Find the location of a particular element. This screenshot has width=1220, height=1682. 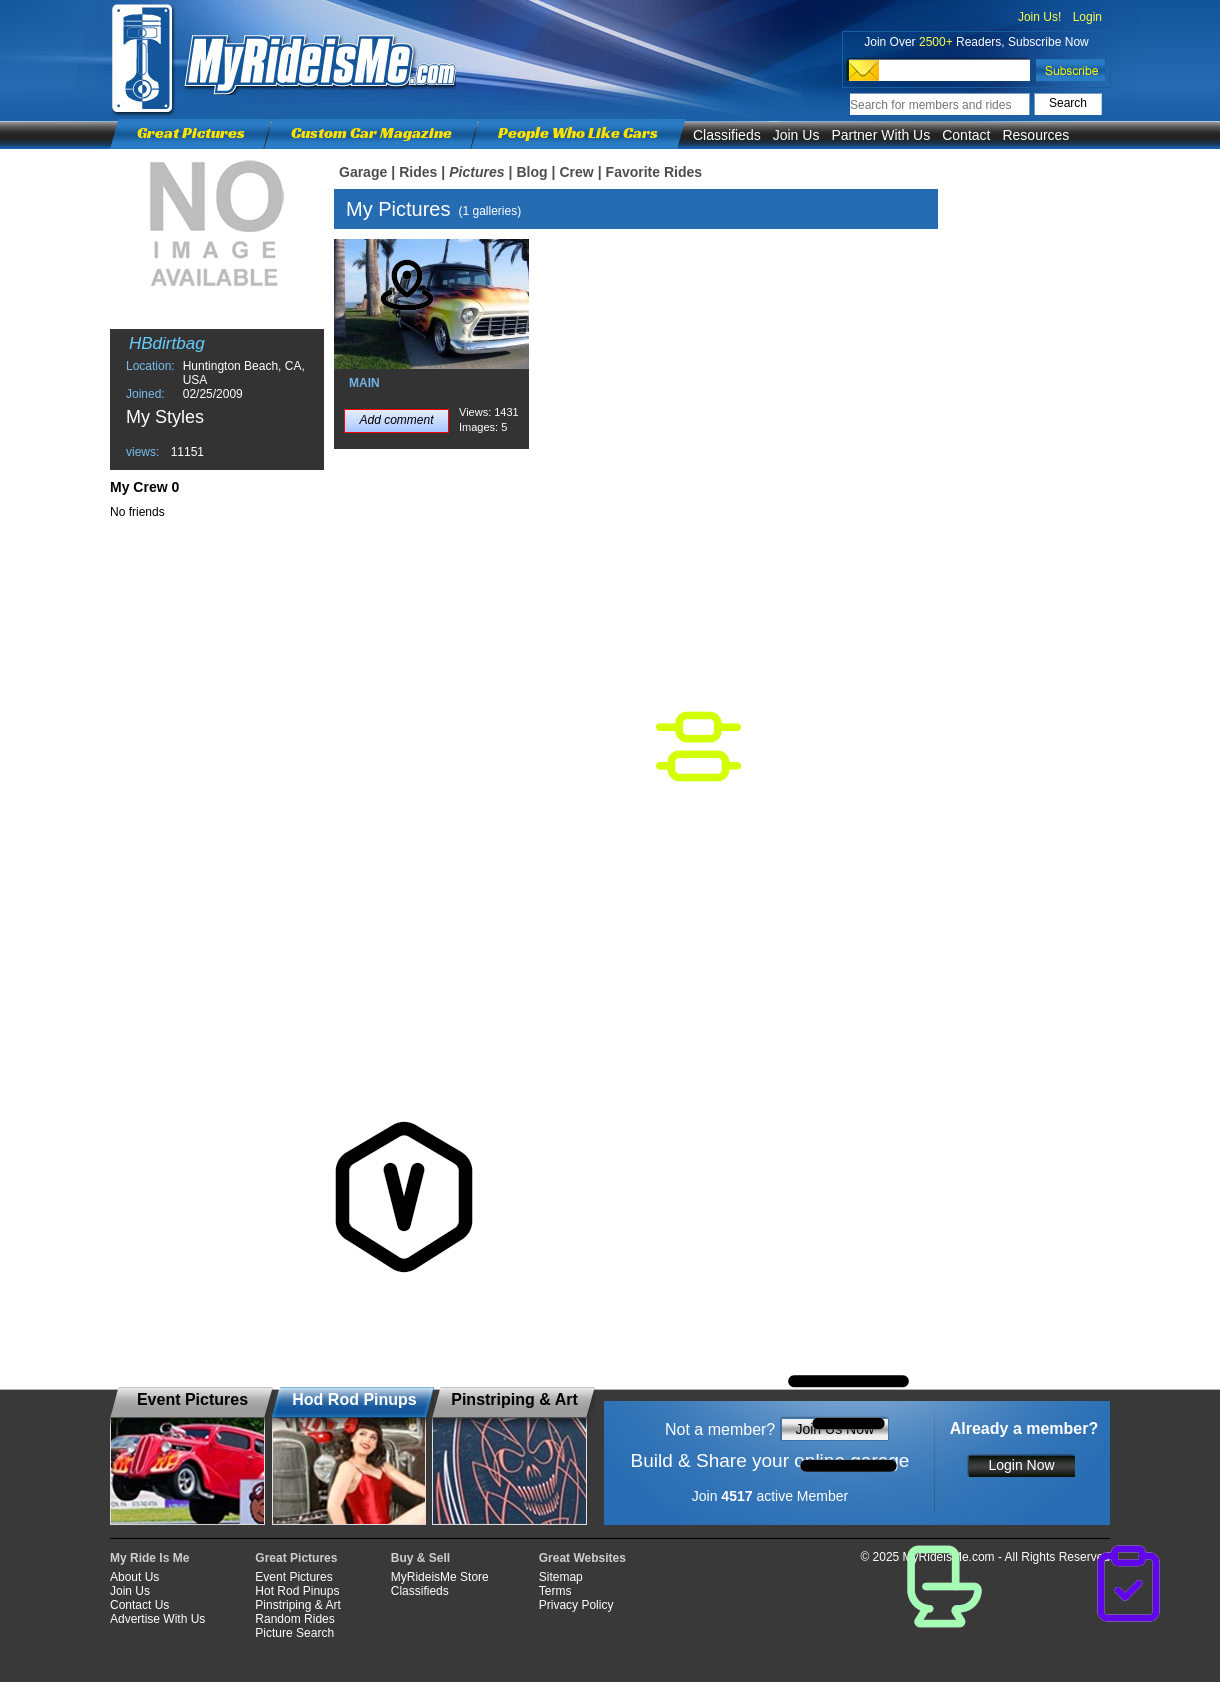

mark task as complete is located at coordinates (1128, 1583).